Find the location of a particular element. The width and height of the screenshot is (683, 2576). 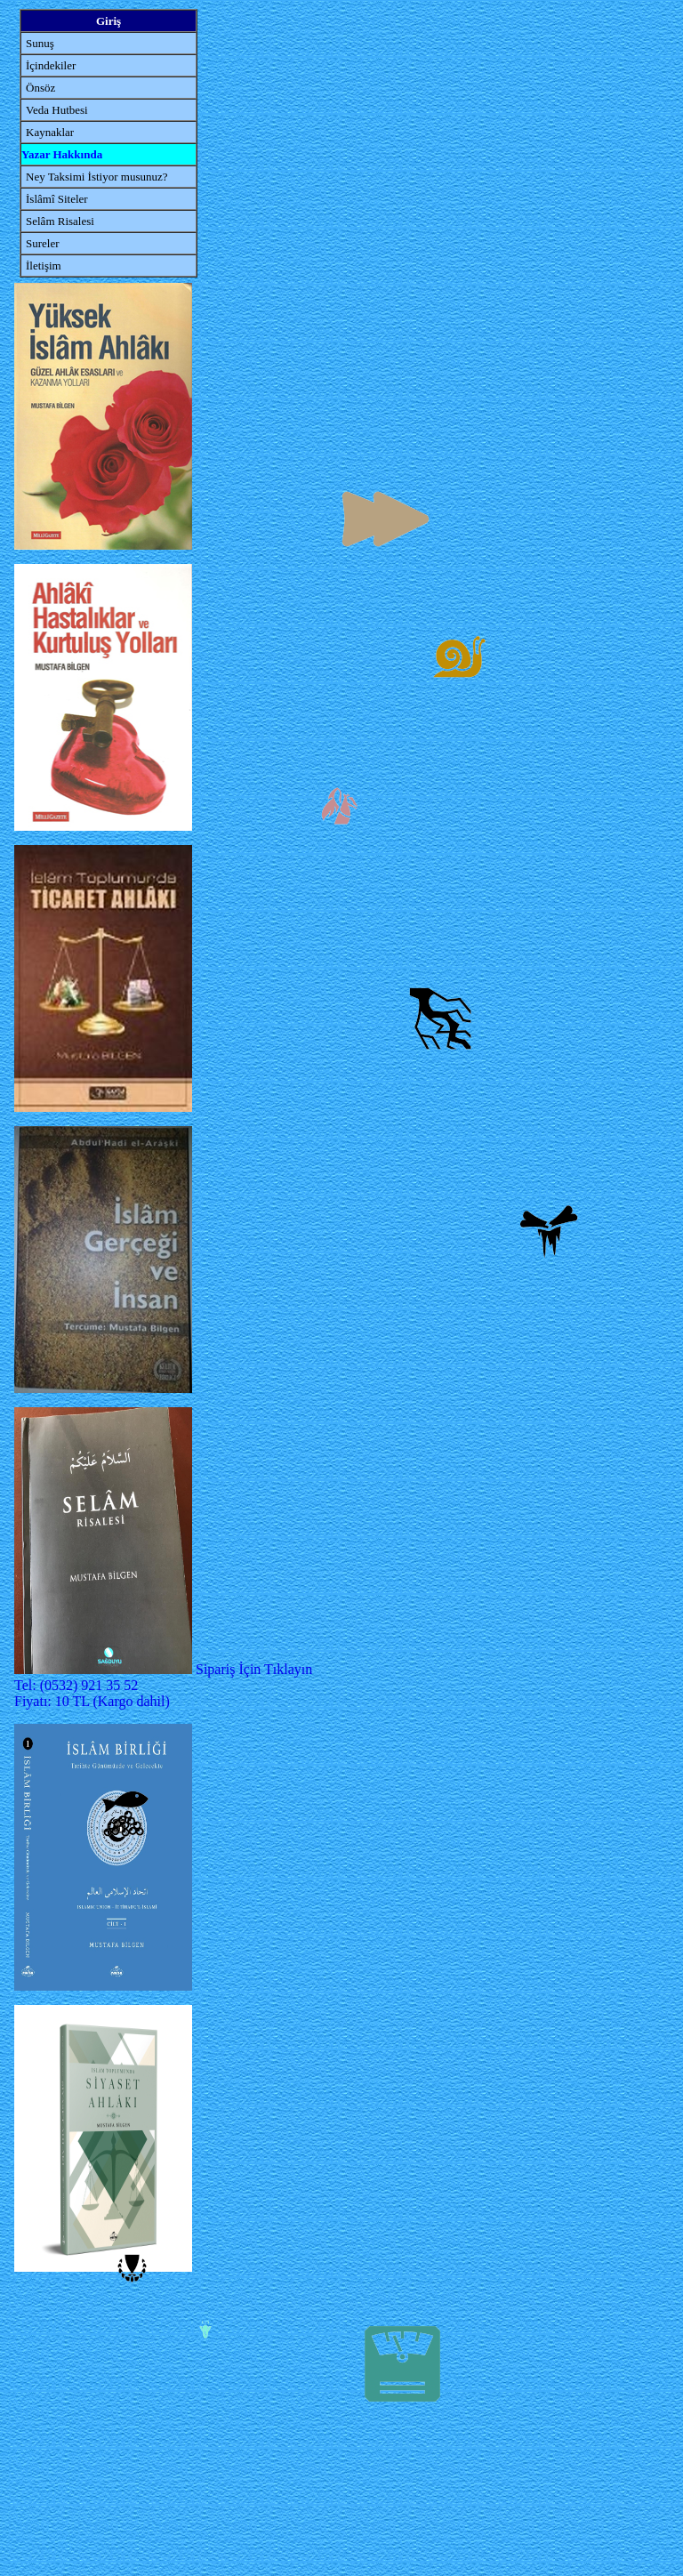

select a ranger or mounted character class is located at coordinates (340, 806).